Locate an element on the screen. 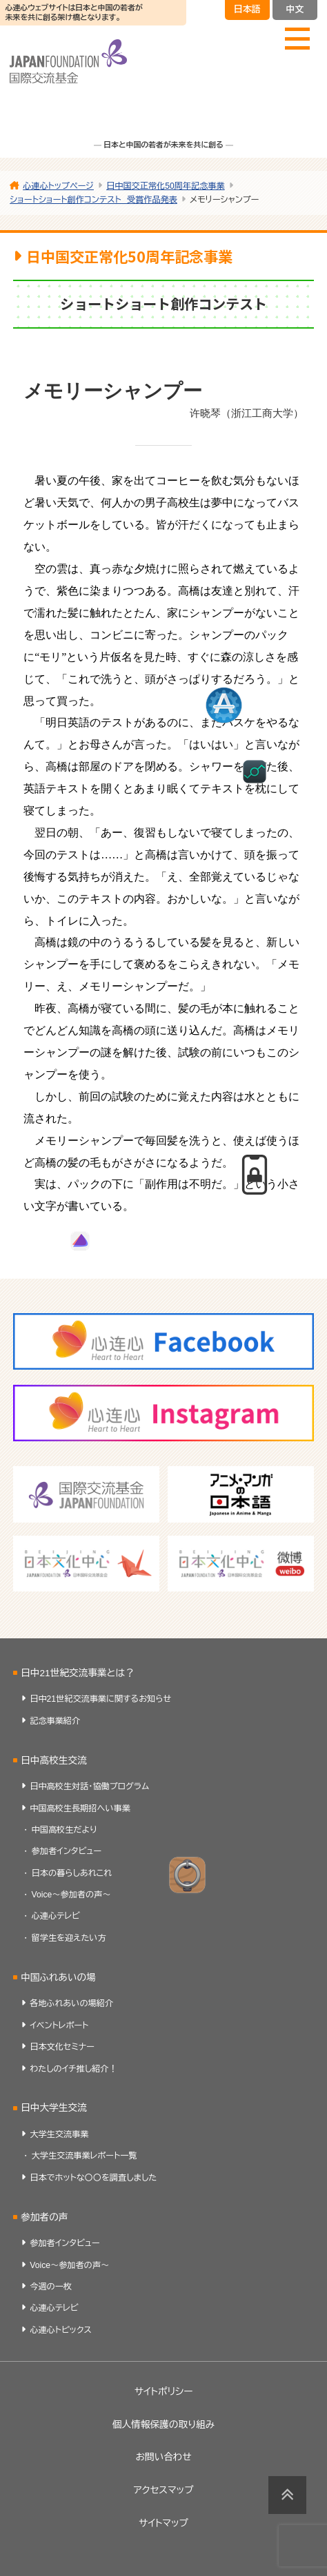 This screenshot has height=2576, width=327. device is locked or secured is located at coordinates (255, 1175).